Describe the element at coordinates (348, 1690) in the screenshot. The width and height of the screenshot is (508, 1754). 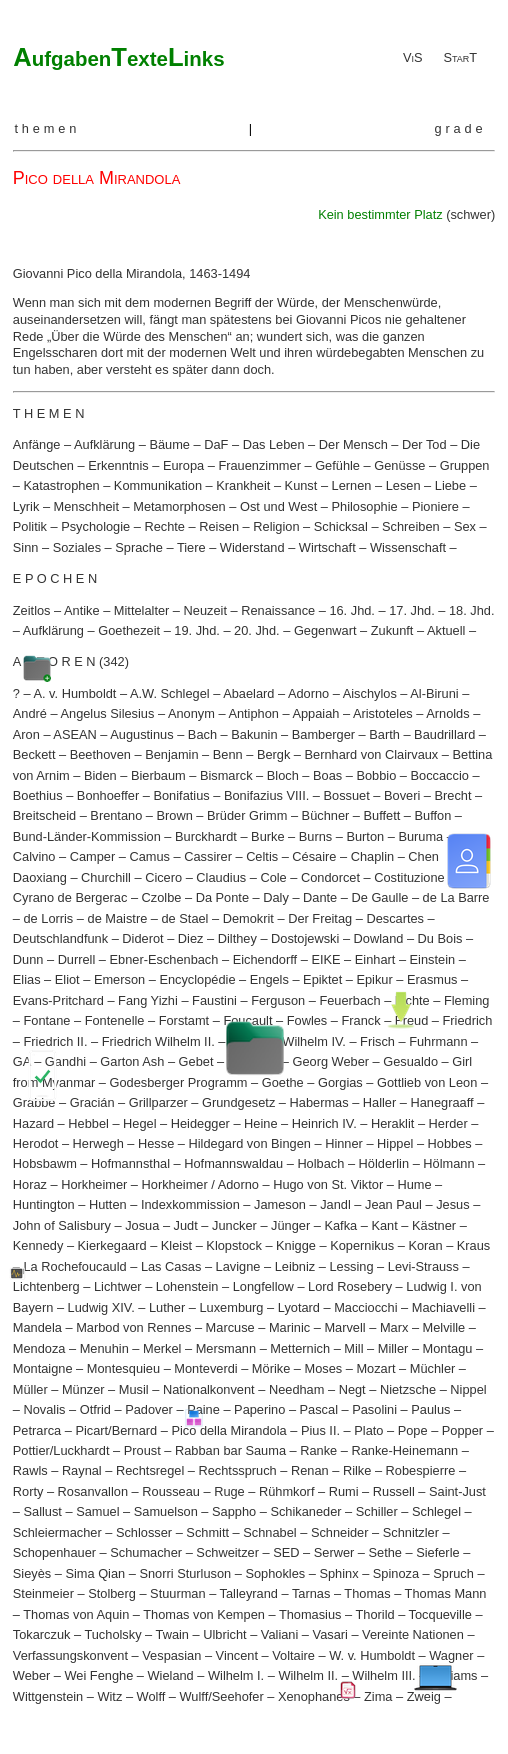
I see `open an opendocument formula file` at that location.